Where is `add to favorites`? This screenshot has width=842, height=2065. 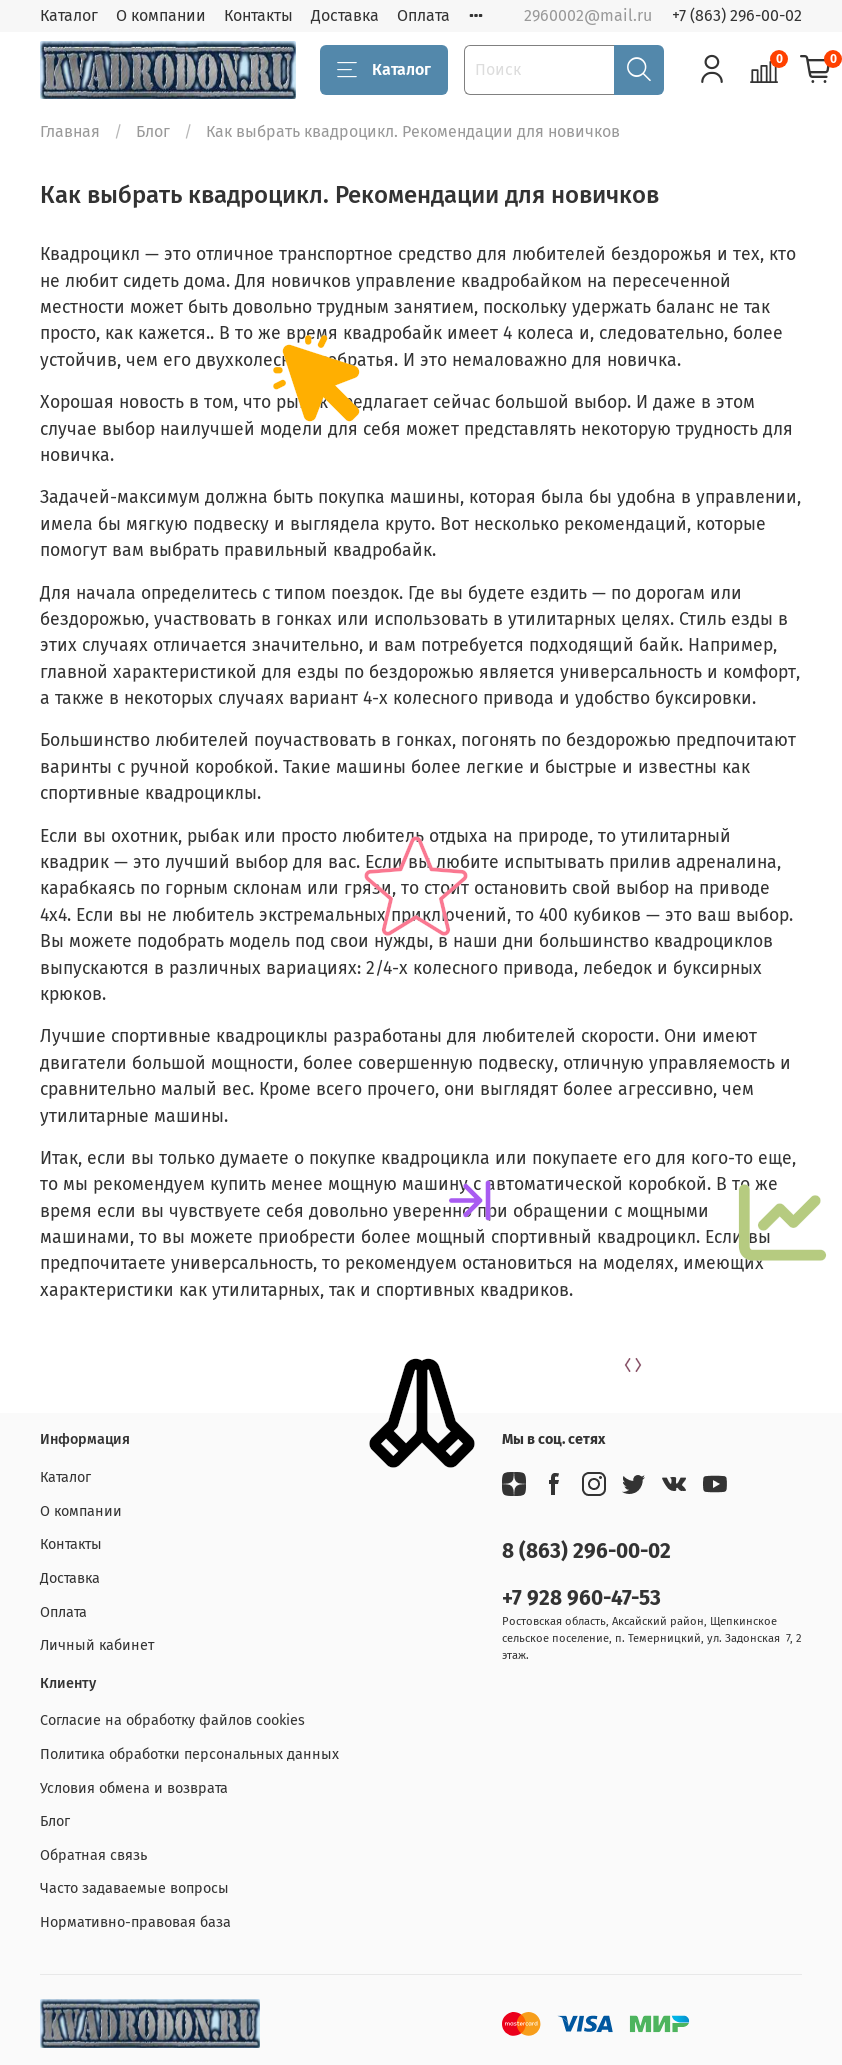
add to favorites is located at coordinates (416, 888).